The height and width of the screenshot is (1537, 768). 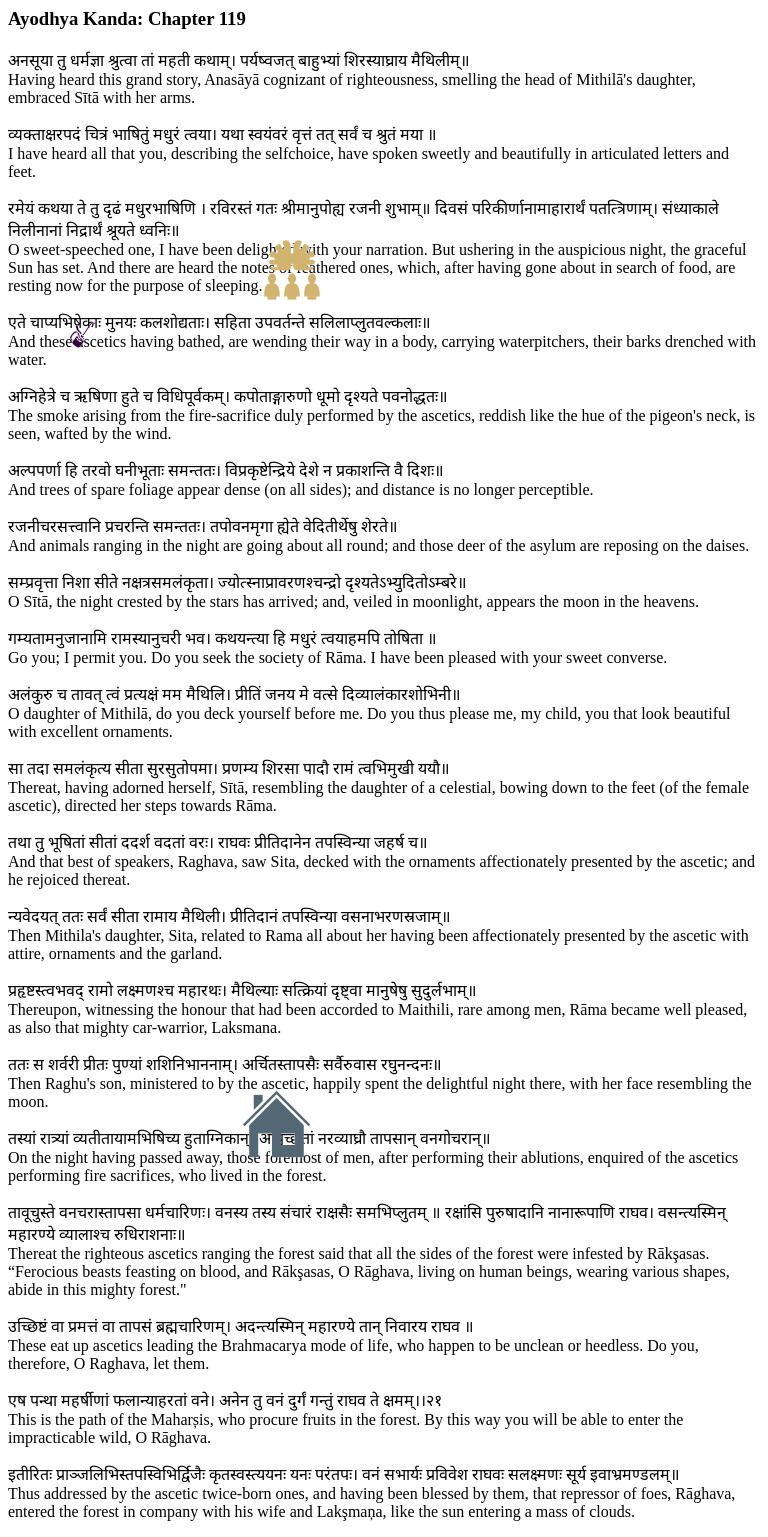 I want to click on access collaborative brainstorming features, so click(x=292, y=270).